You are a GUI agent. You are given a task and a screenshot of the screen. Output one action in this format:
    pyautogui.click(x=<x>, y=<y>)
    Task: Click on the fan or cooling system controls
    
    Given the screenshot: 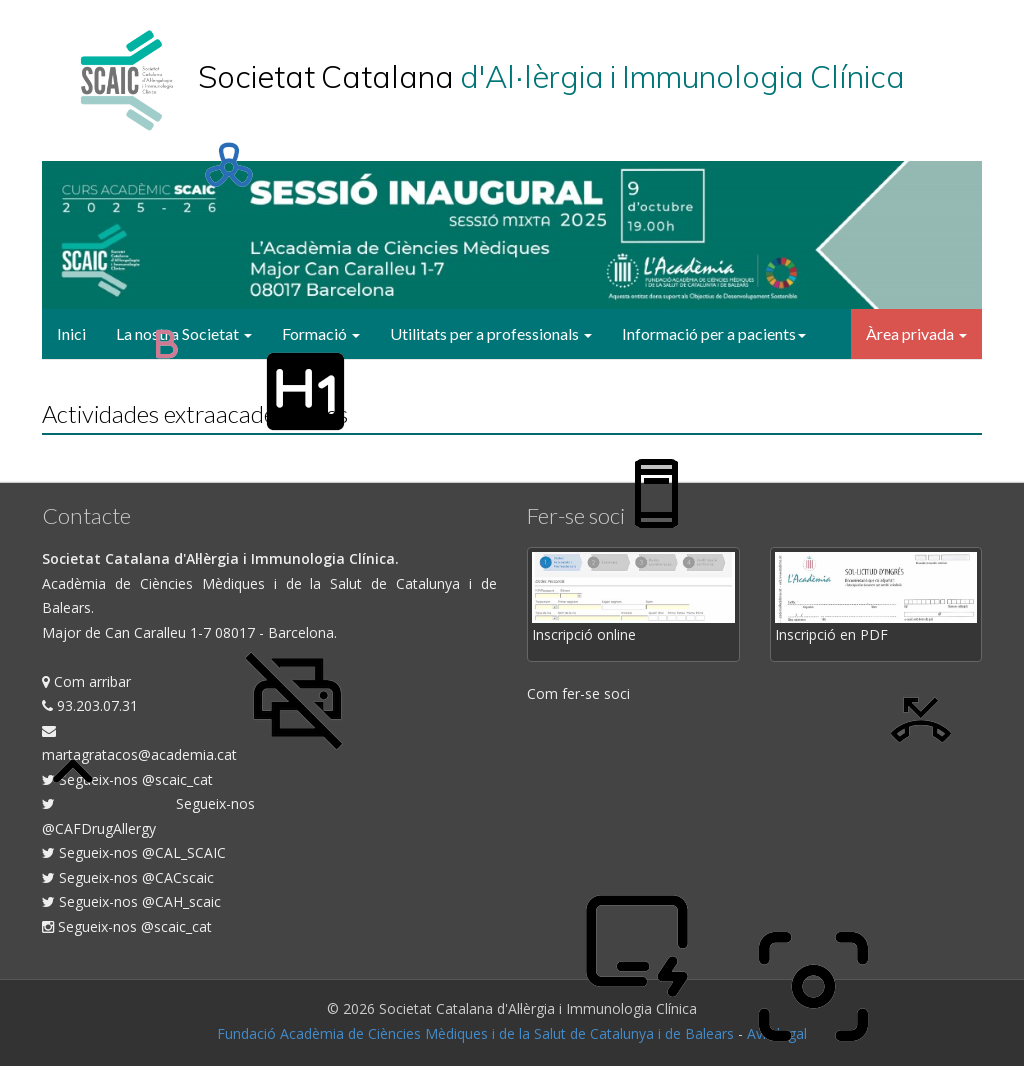 What is the action you would take?
    pyautogui.click(x=229, y=165)
    